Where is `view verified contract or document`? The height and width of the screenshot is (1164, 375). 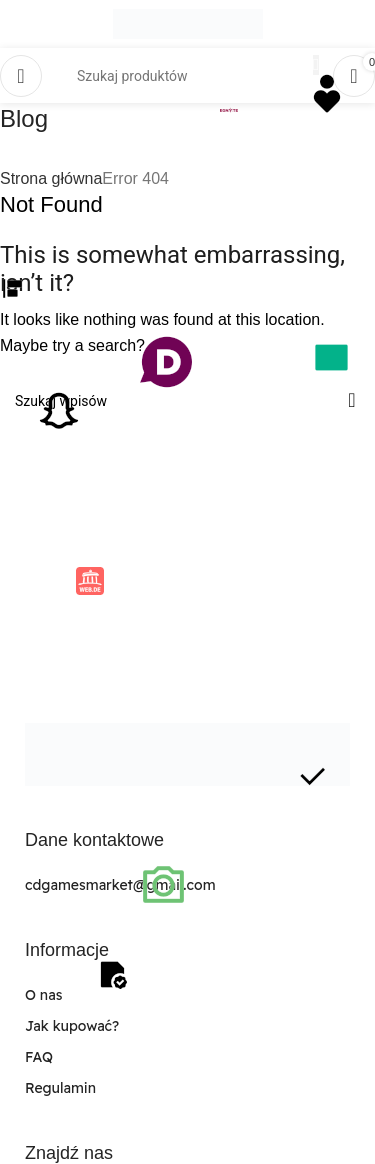 view verified contract or document is located at coordinates (112, 974).